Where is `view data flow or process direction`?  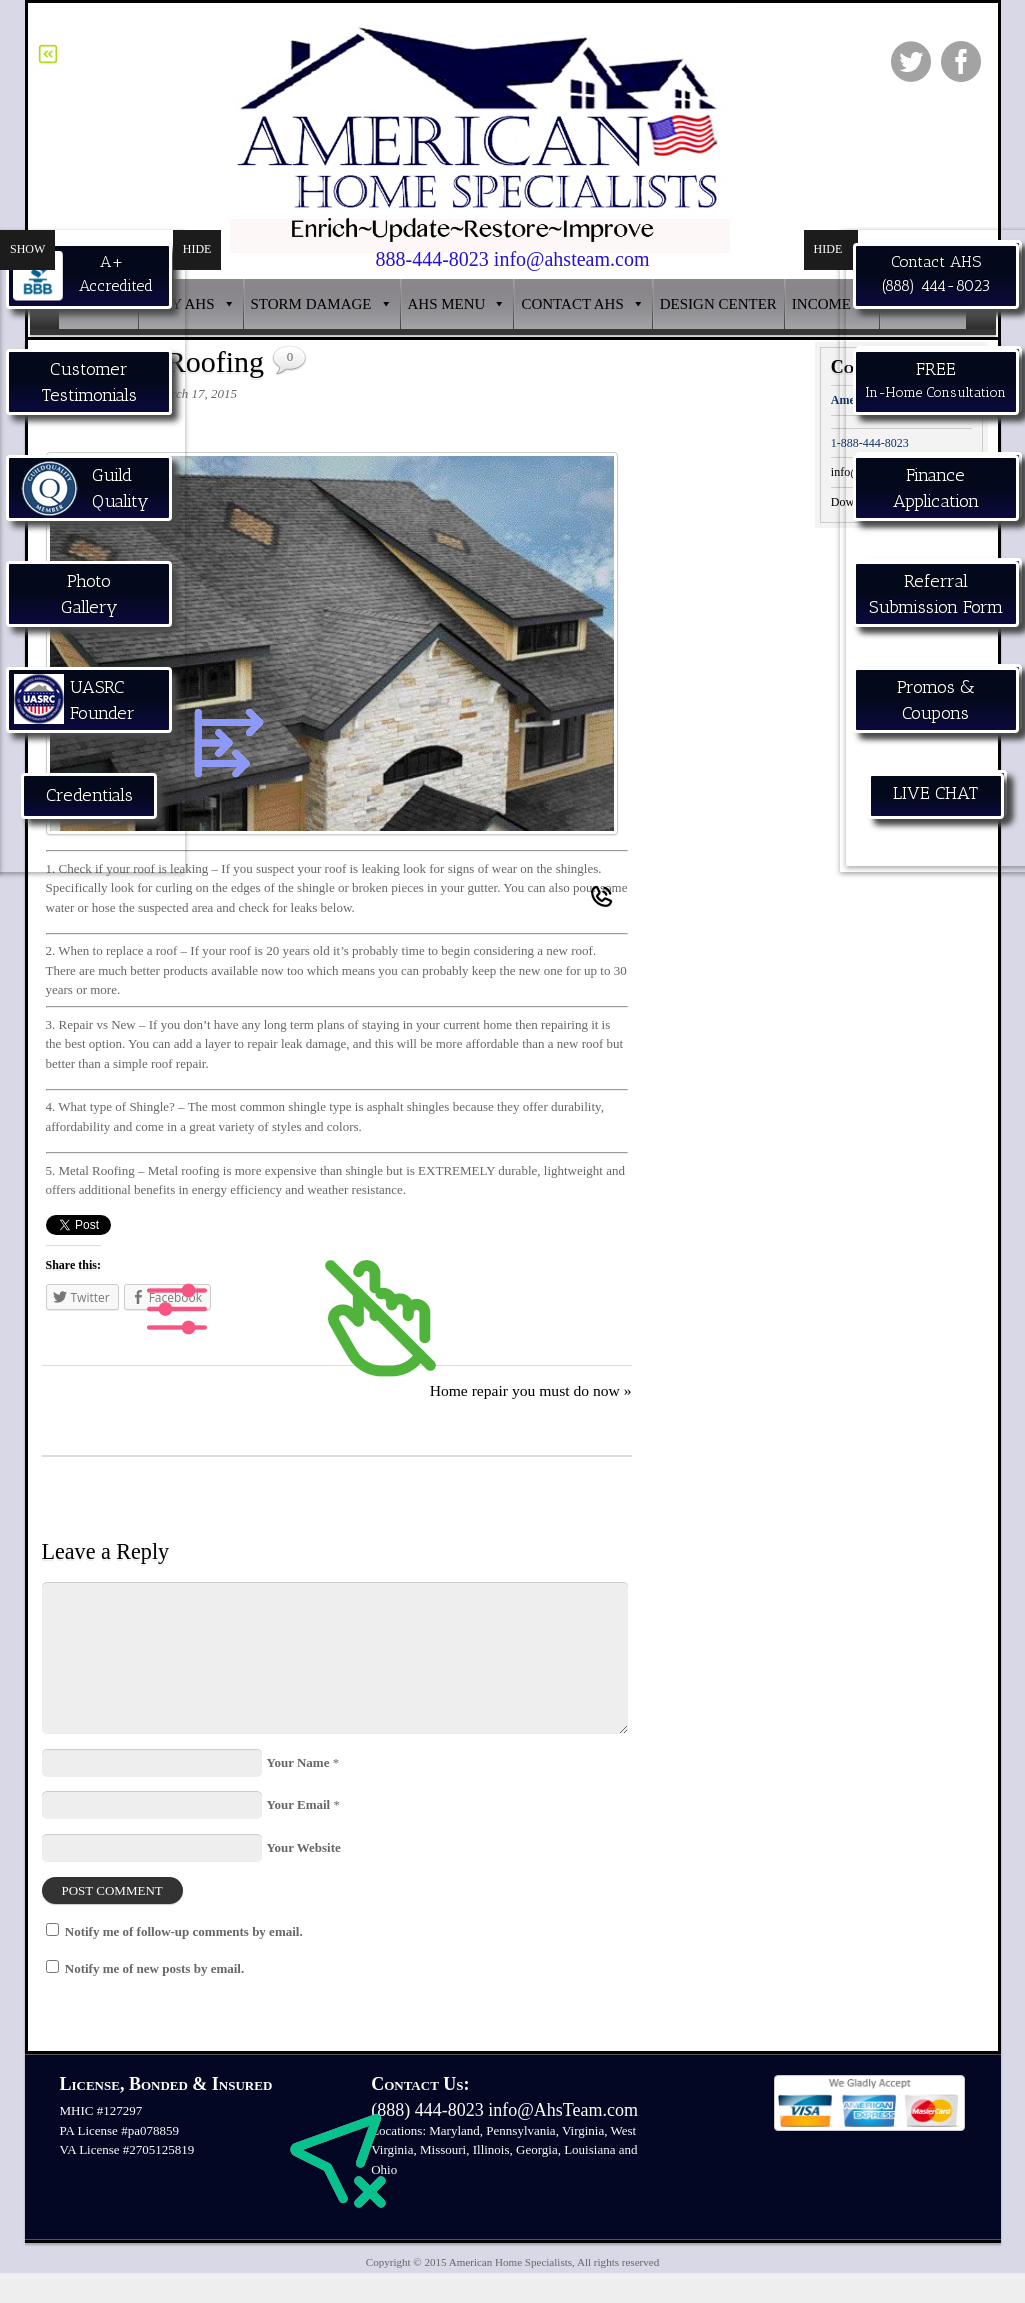
view data flow or process direction is located at coordinates (229, 743).